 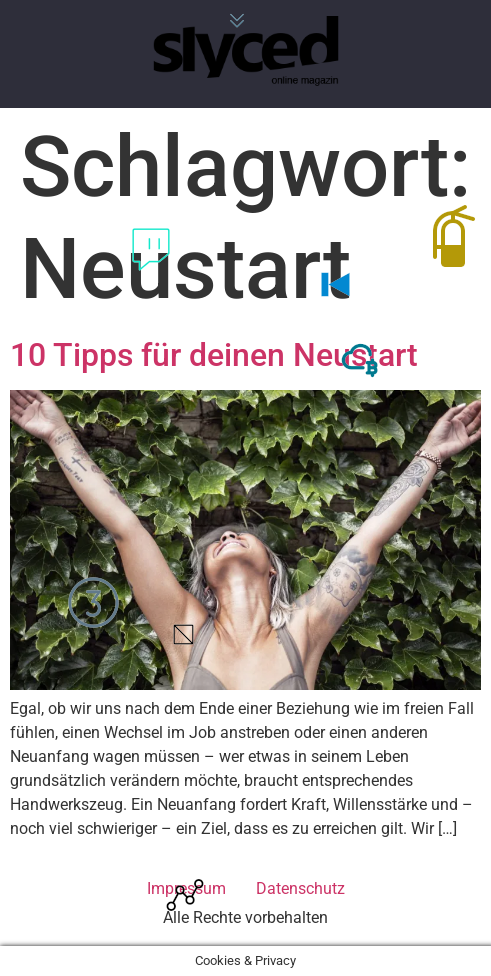 What do you see at coordinates (237, 20) in the screenshot?
I see `expand to show more content below` at bounding box center [237, 20].